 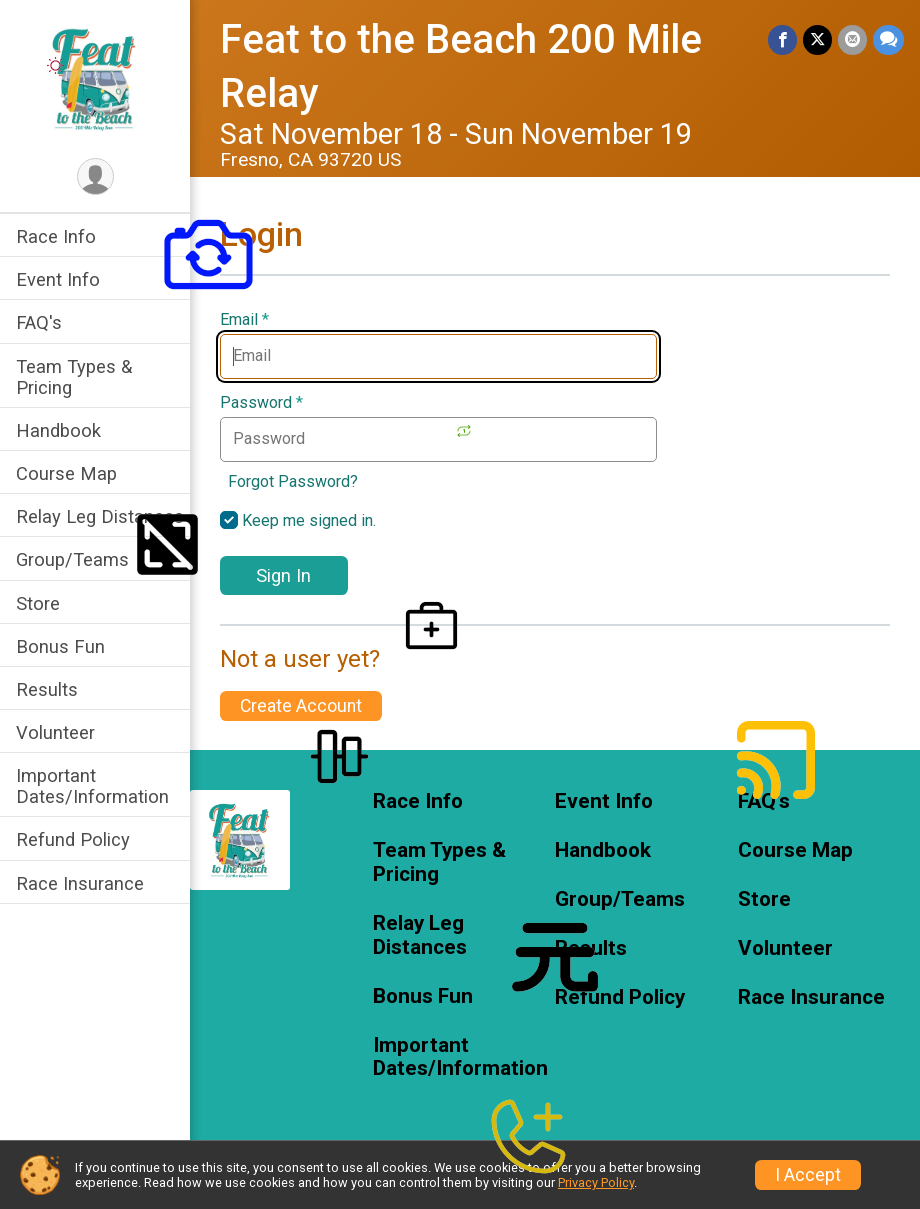 What do you see at coordinates (339, 756) in the screenshot?
I see `align selected objects to vertical center` at bounding box center [339, 756].